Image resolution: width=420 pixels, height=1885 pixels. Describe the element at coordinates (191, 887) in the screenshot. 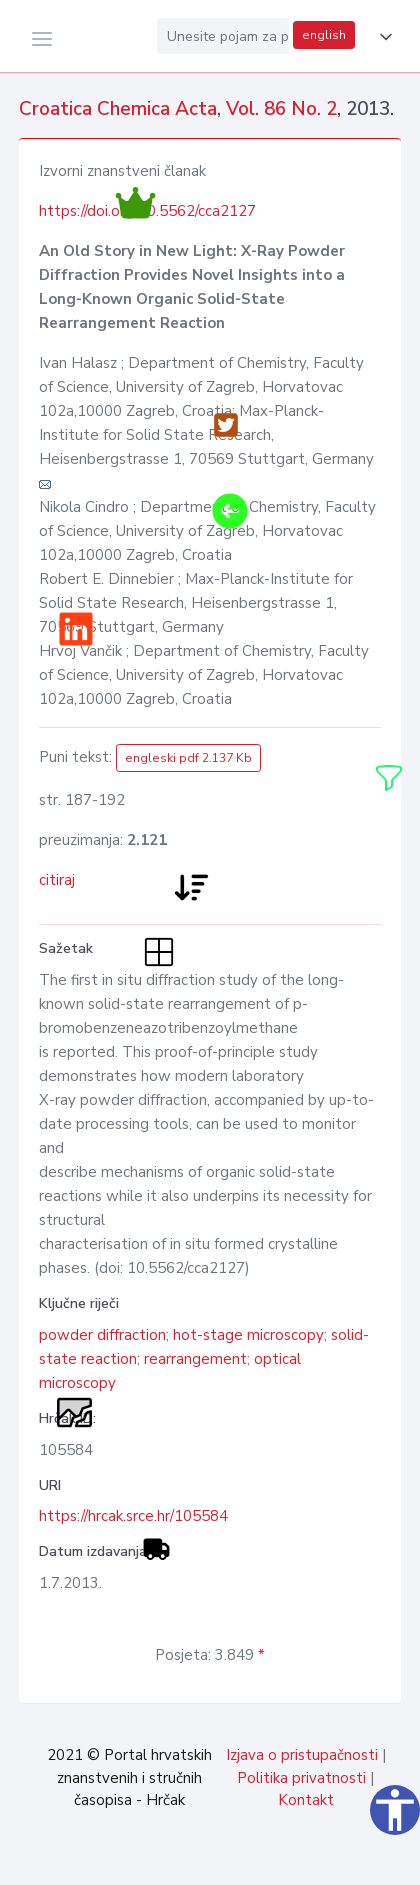

I see `sort items from largest to smallest` at that location.